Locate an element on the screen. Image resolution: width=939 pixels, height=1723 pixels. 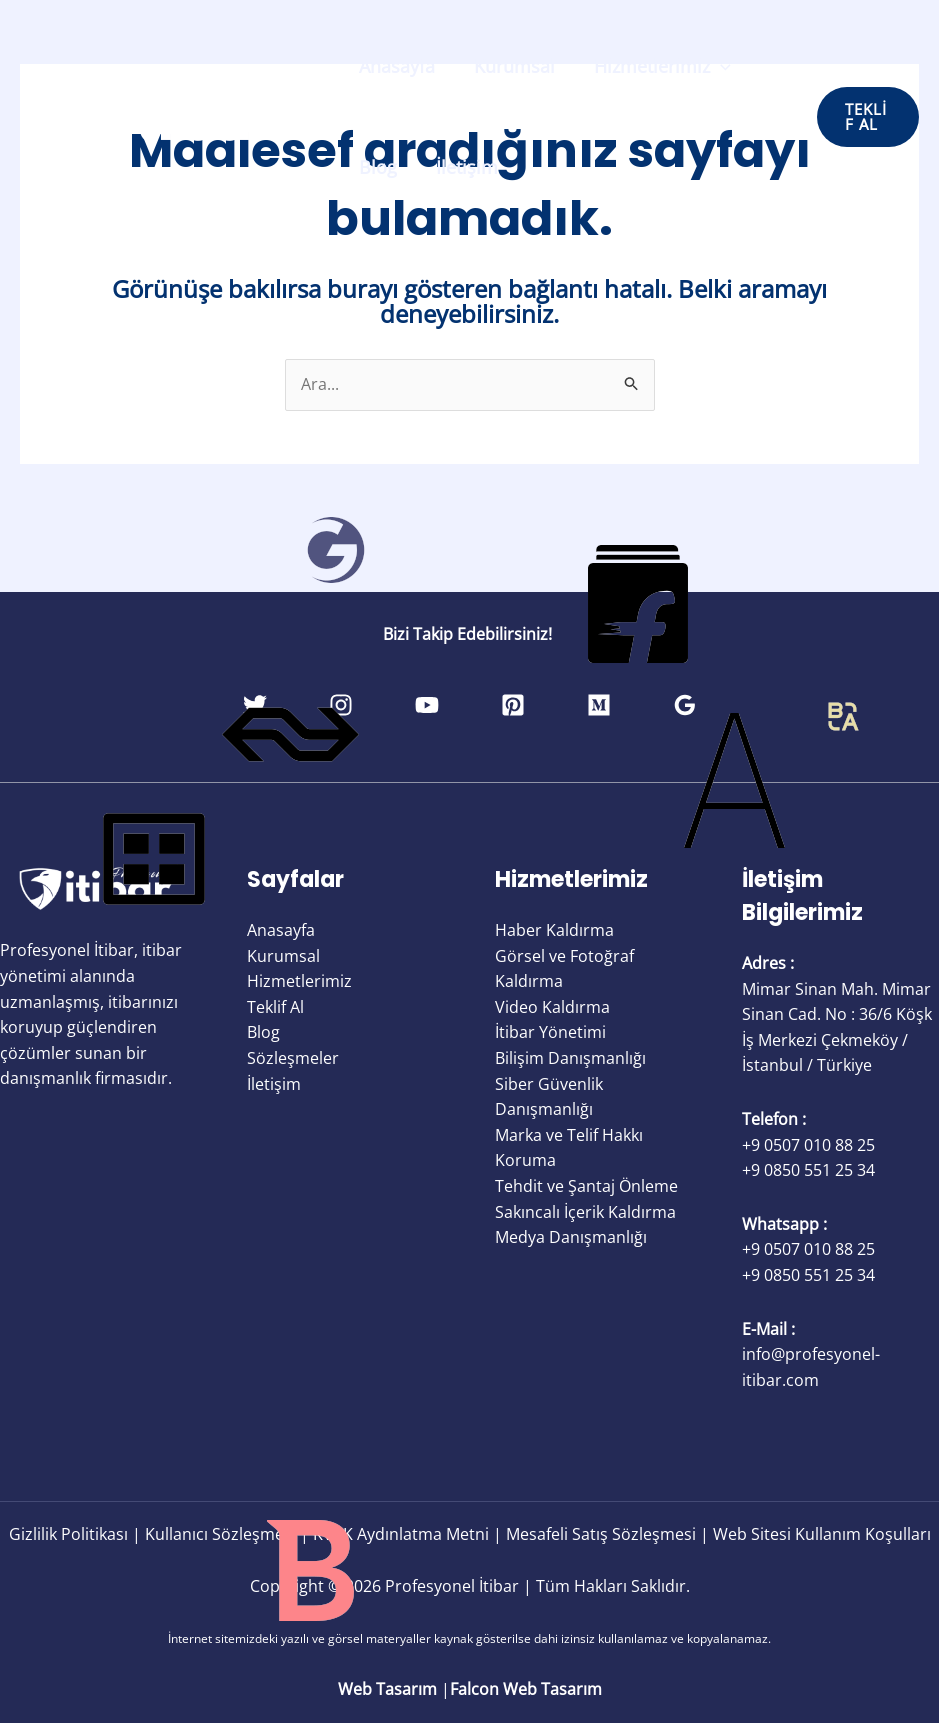
switch to gallery view is located at coordinates (154, 859).